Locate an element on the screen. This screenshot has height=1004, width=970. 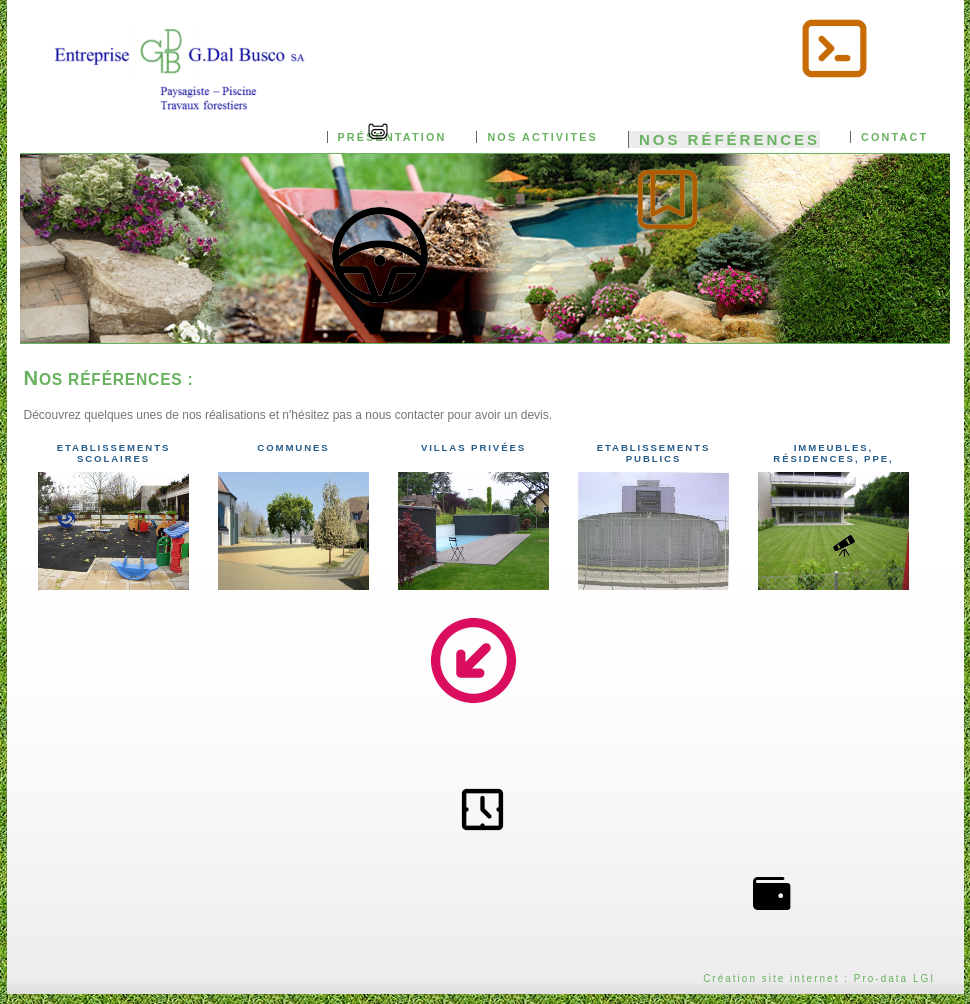
navigate to previous or lower-left content is located at coordinates (473, 660).